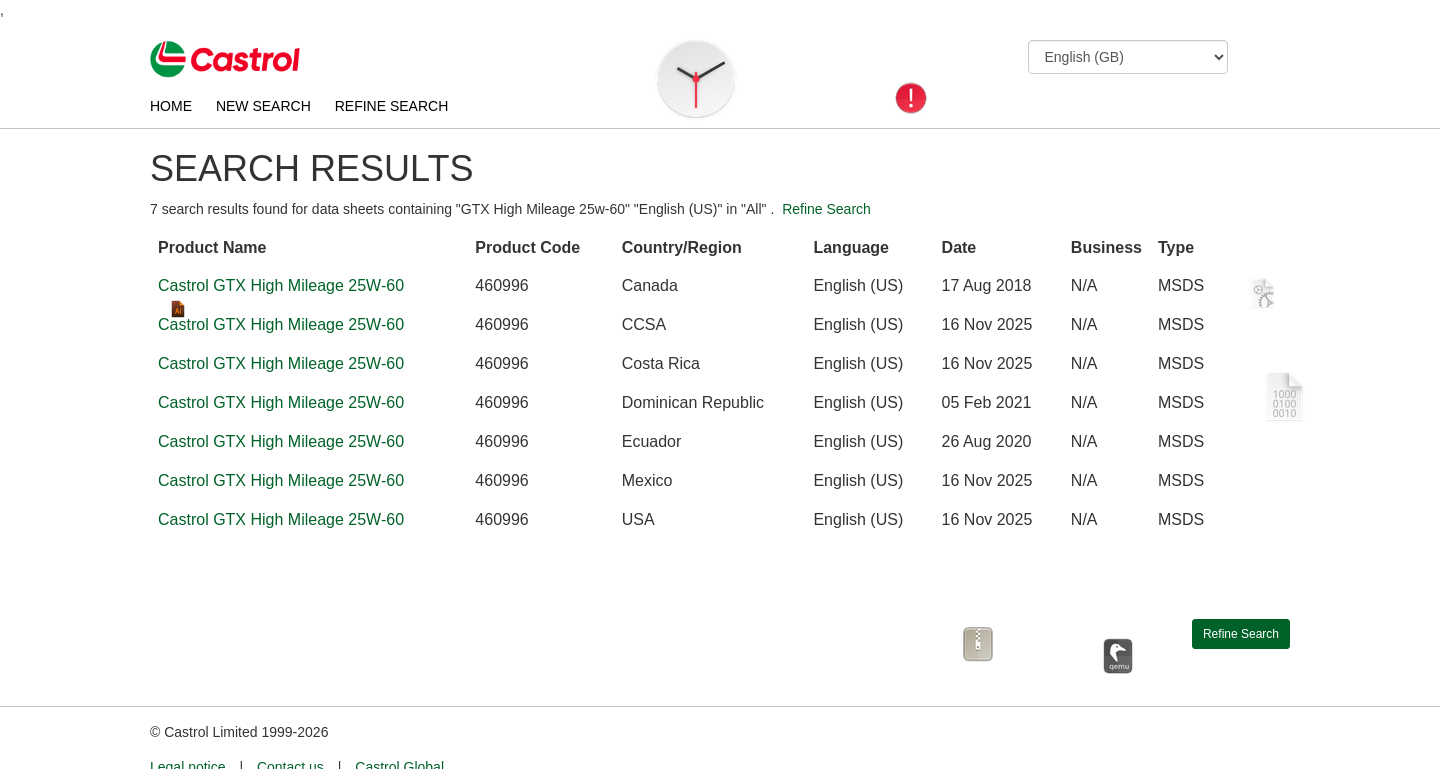  I want to click on access recently opened files and folders, so click(696, 79).